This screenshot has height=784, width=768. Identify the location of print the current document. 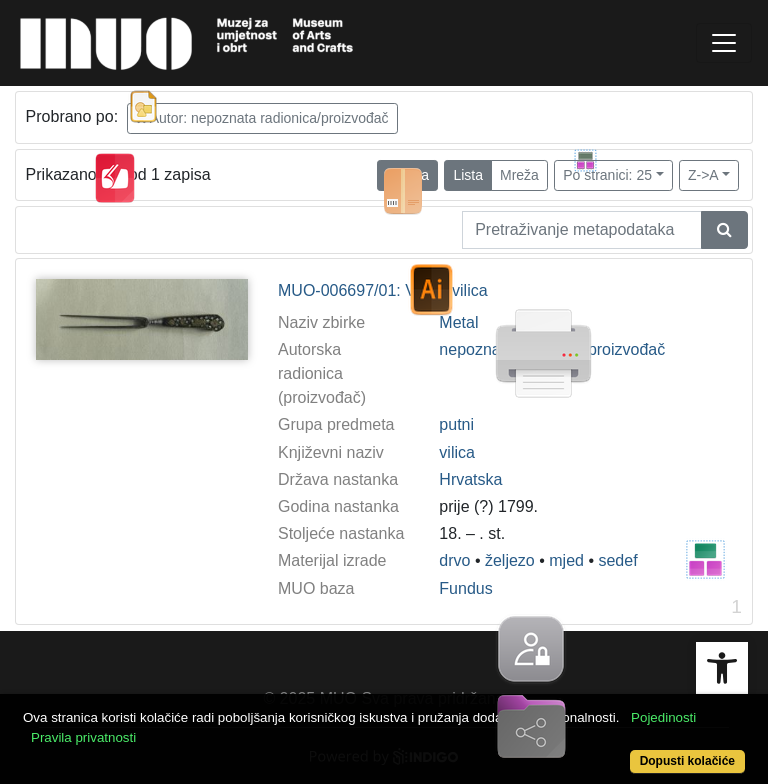
(543, 353).